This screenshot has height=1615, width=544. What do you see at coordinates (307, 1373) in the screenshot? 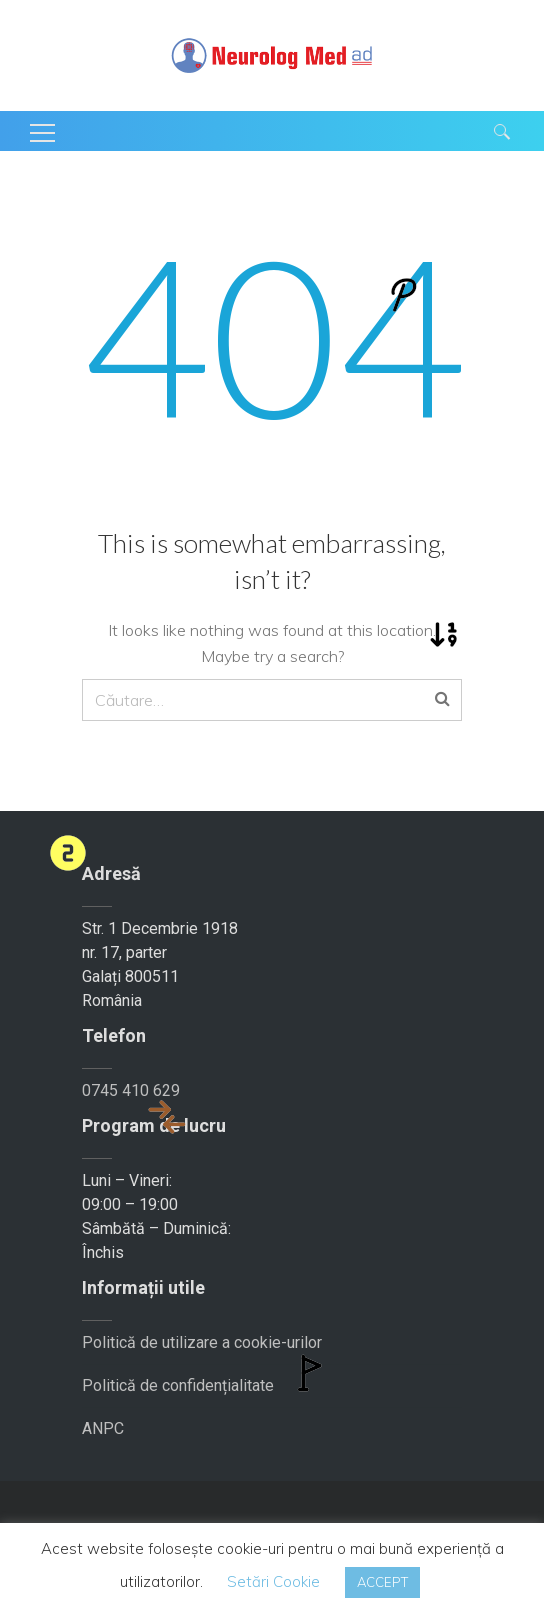
I see `flag or mark an item for follow-up` at bounding box center [307, 1373].